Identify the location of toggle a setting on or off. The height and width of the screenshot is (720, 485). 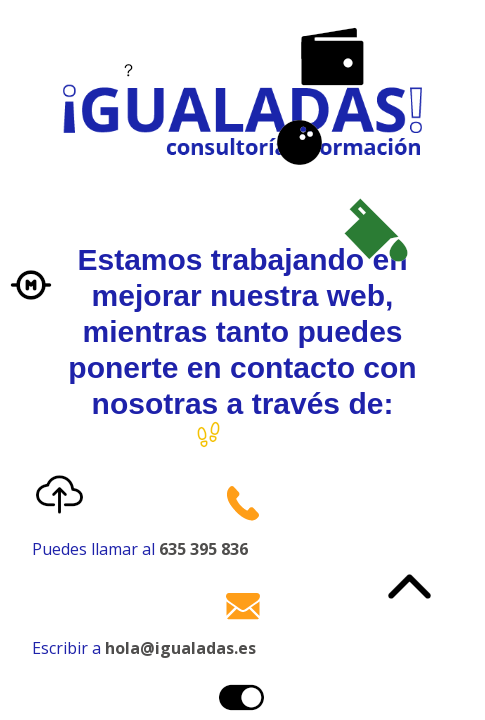
(241, 697).